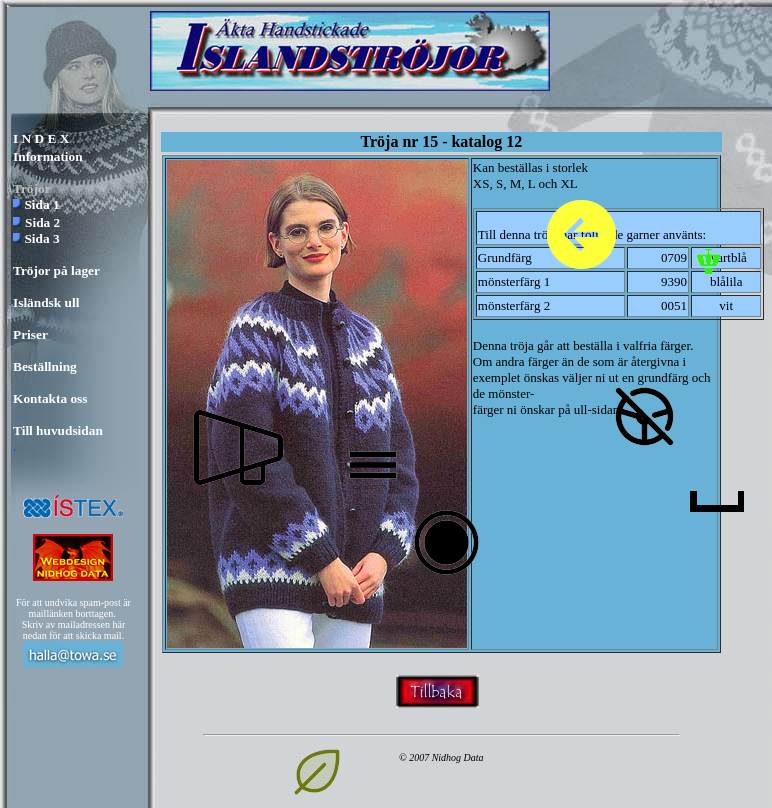 This screenshot has height=808, width=772. What do you see at coordinates (235, 451) in the screenshot?
I see `make an announcement` at bounding box center [235, 451].